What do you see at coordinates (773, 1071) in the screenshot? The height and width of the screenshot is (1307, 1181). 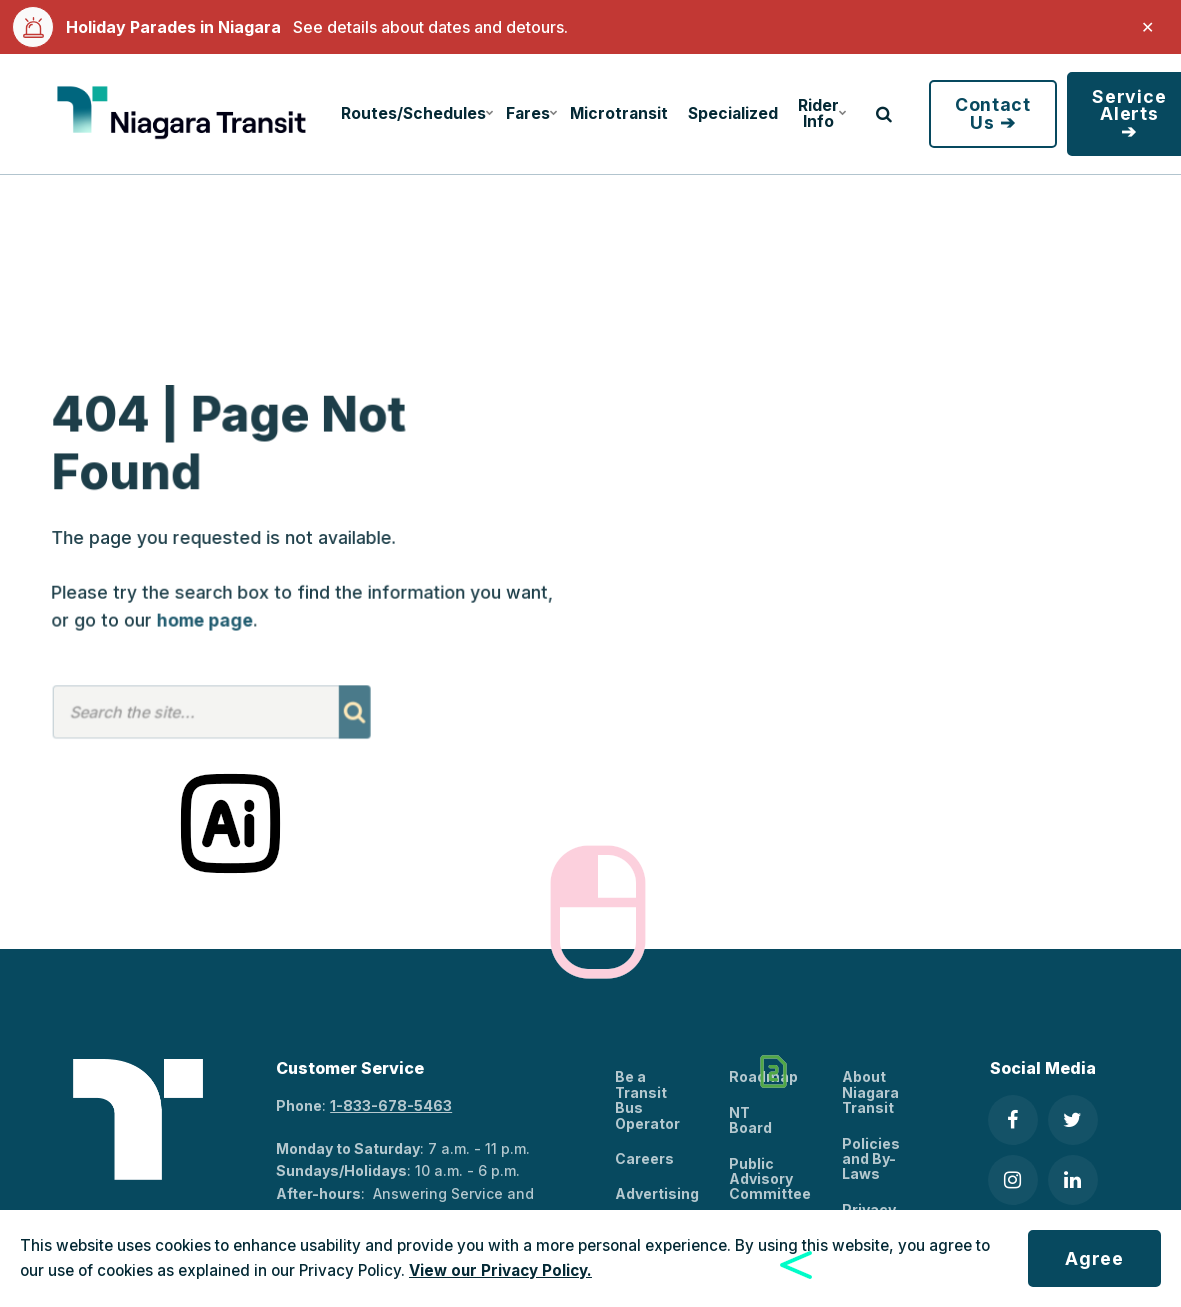 I see `indicates secondary SIM card slot` at bounding box center [773, 1071].